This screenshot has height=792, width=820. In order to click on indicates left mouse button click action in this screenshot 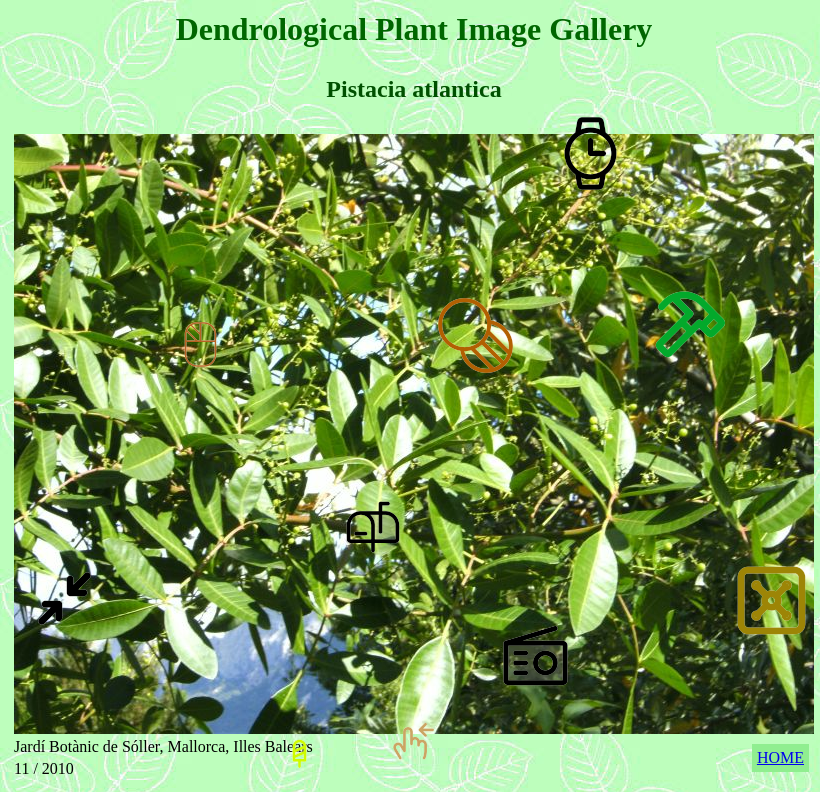, I will do `click(200, 344)`.